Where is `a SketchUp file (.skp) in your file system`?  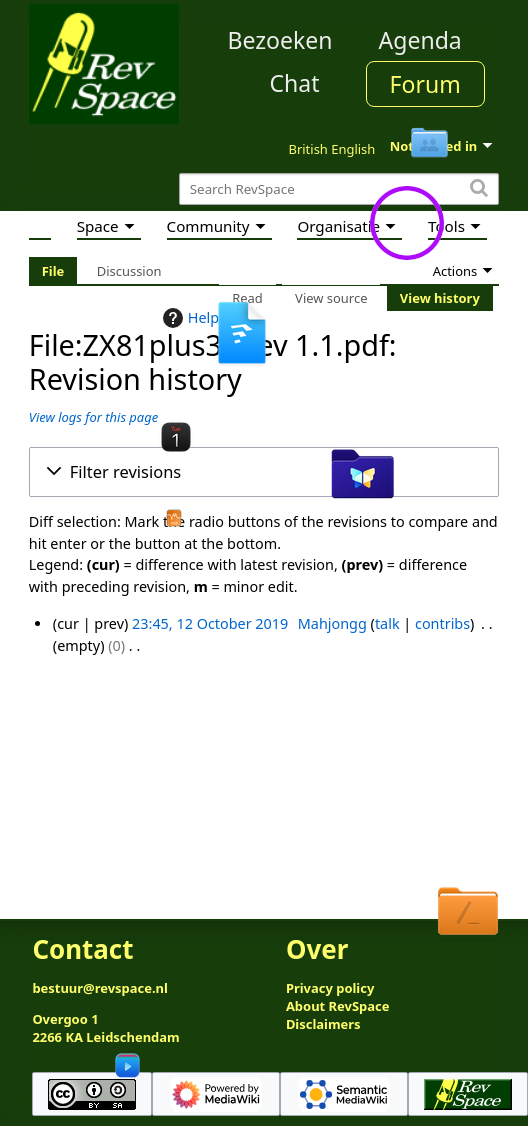
a SketchUp file (.skp) in your file system is located at coordinates (242, 334).